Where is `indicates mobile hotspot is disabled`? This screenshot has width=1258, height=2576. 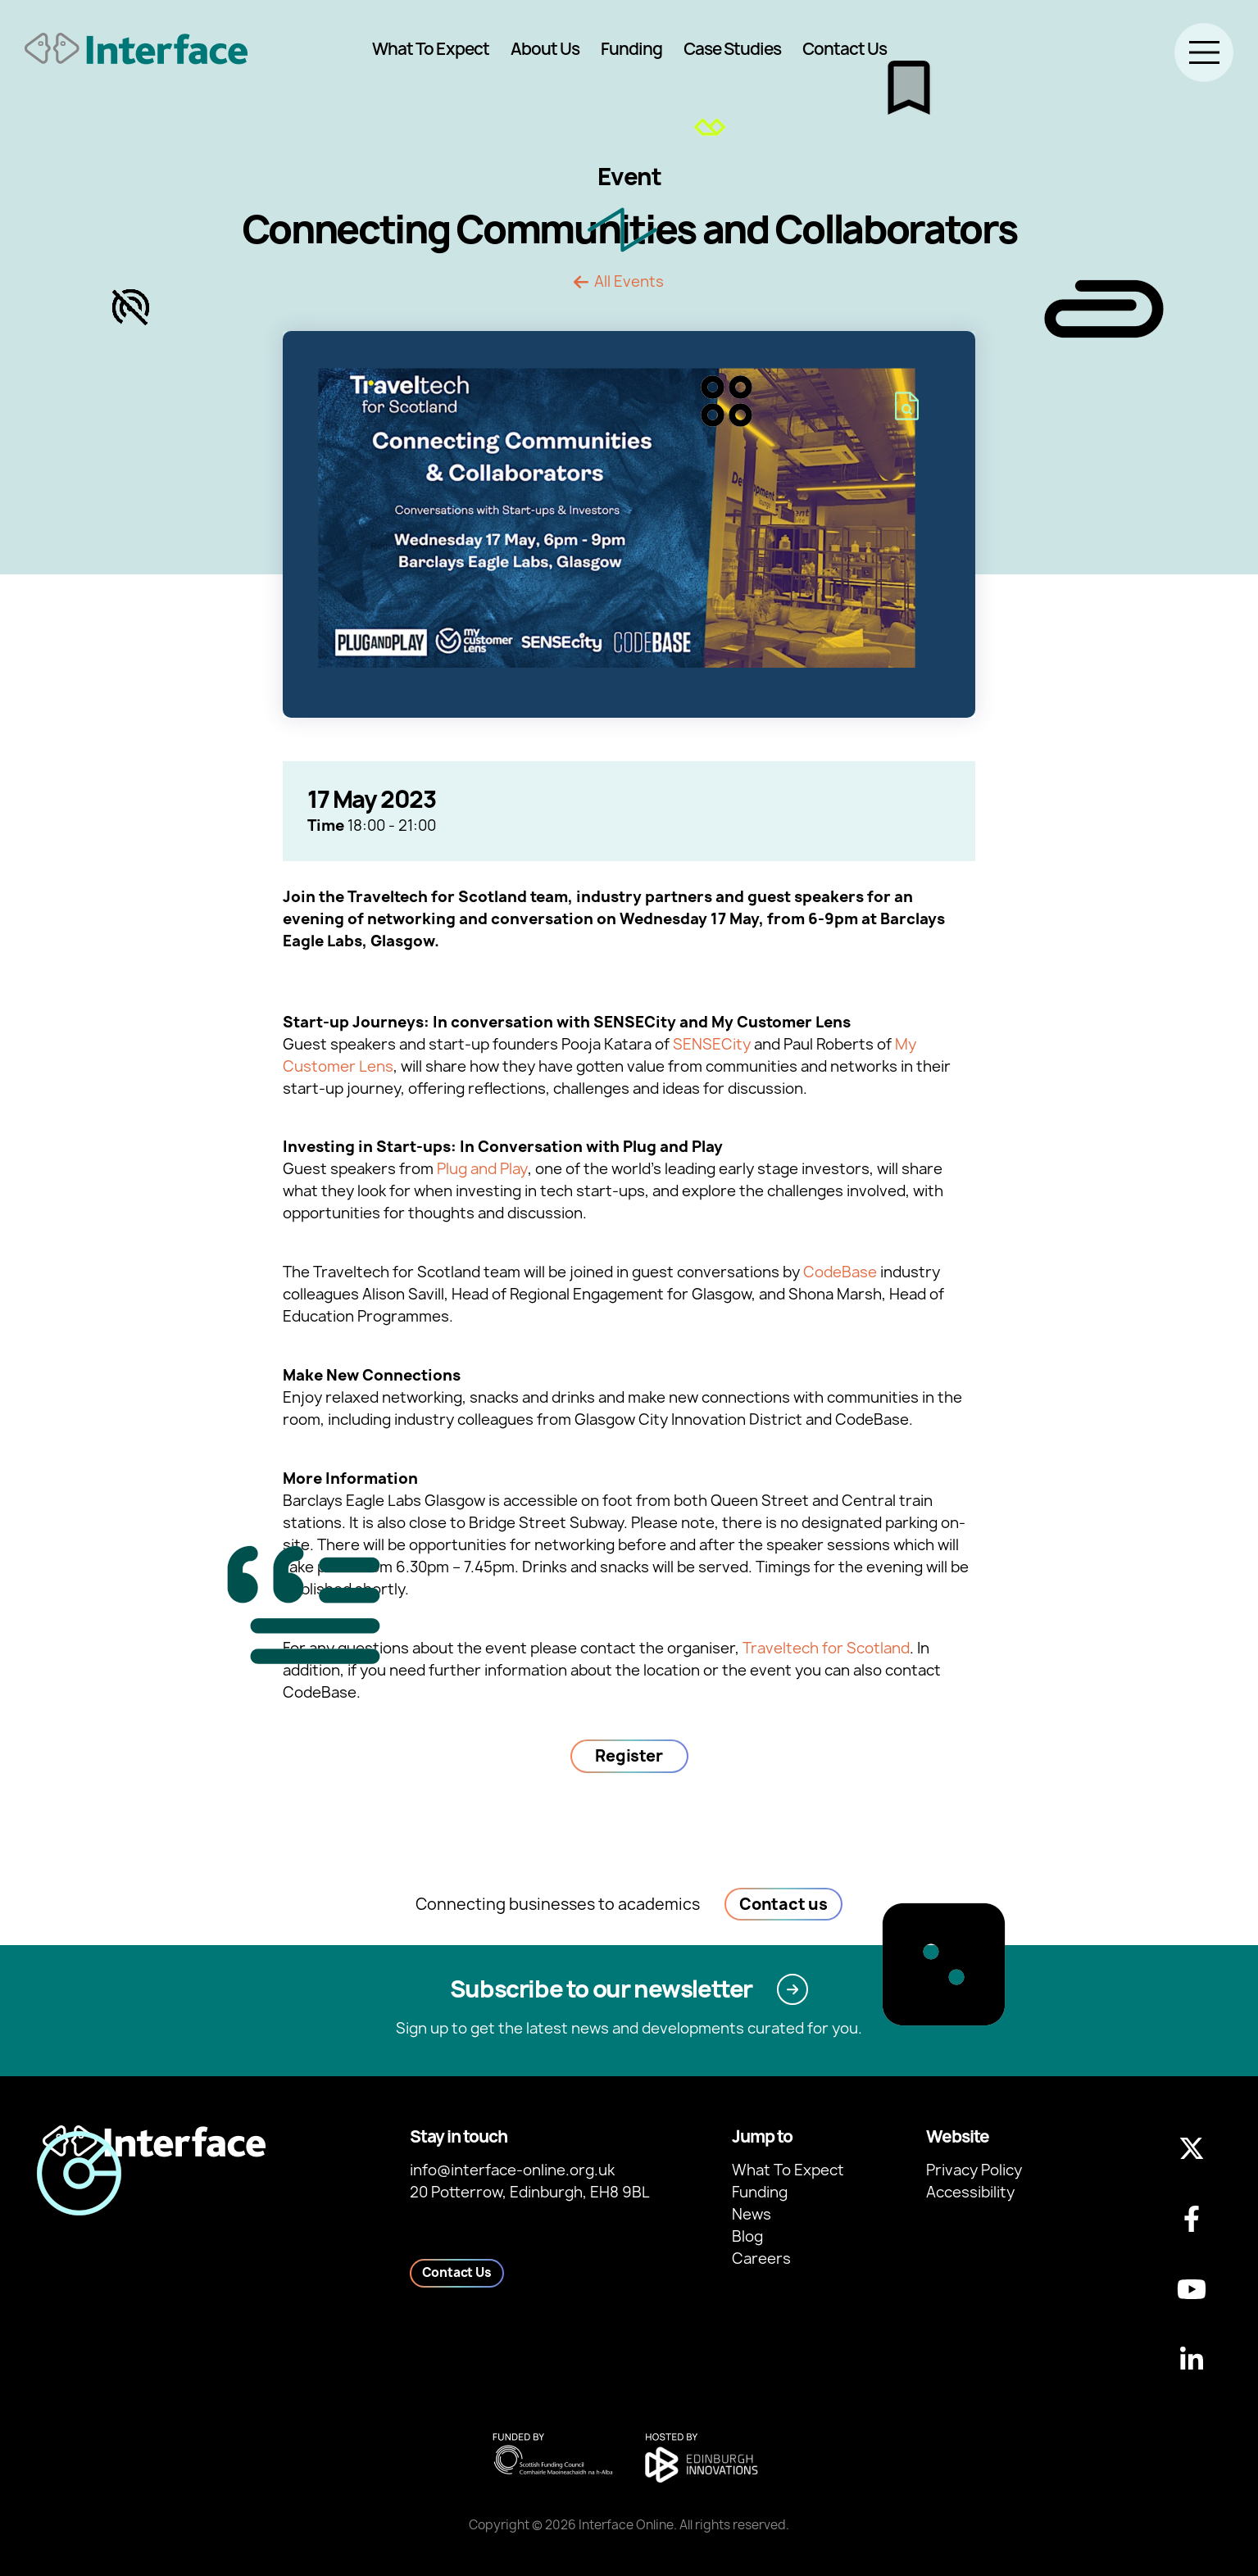 indicates mobile hotspot is disabled is located at coordinates (130, 307).